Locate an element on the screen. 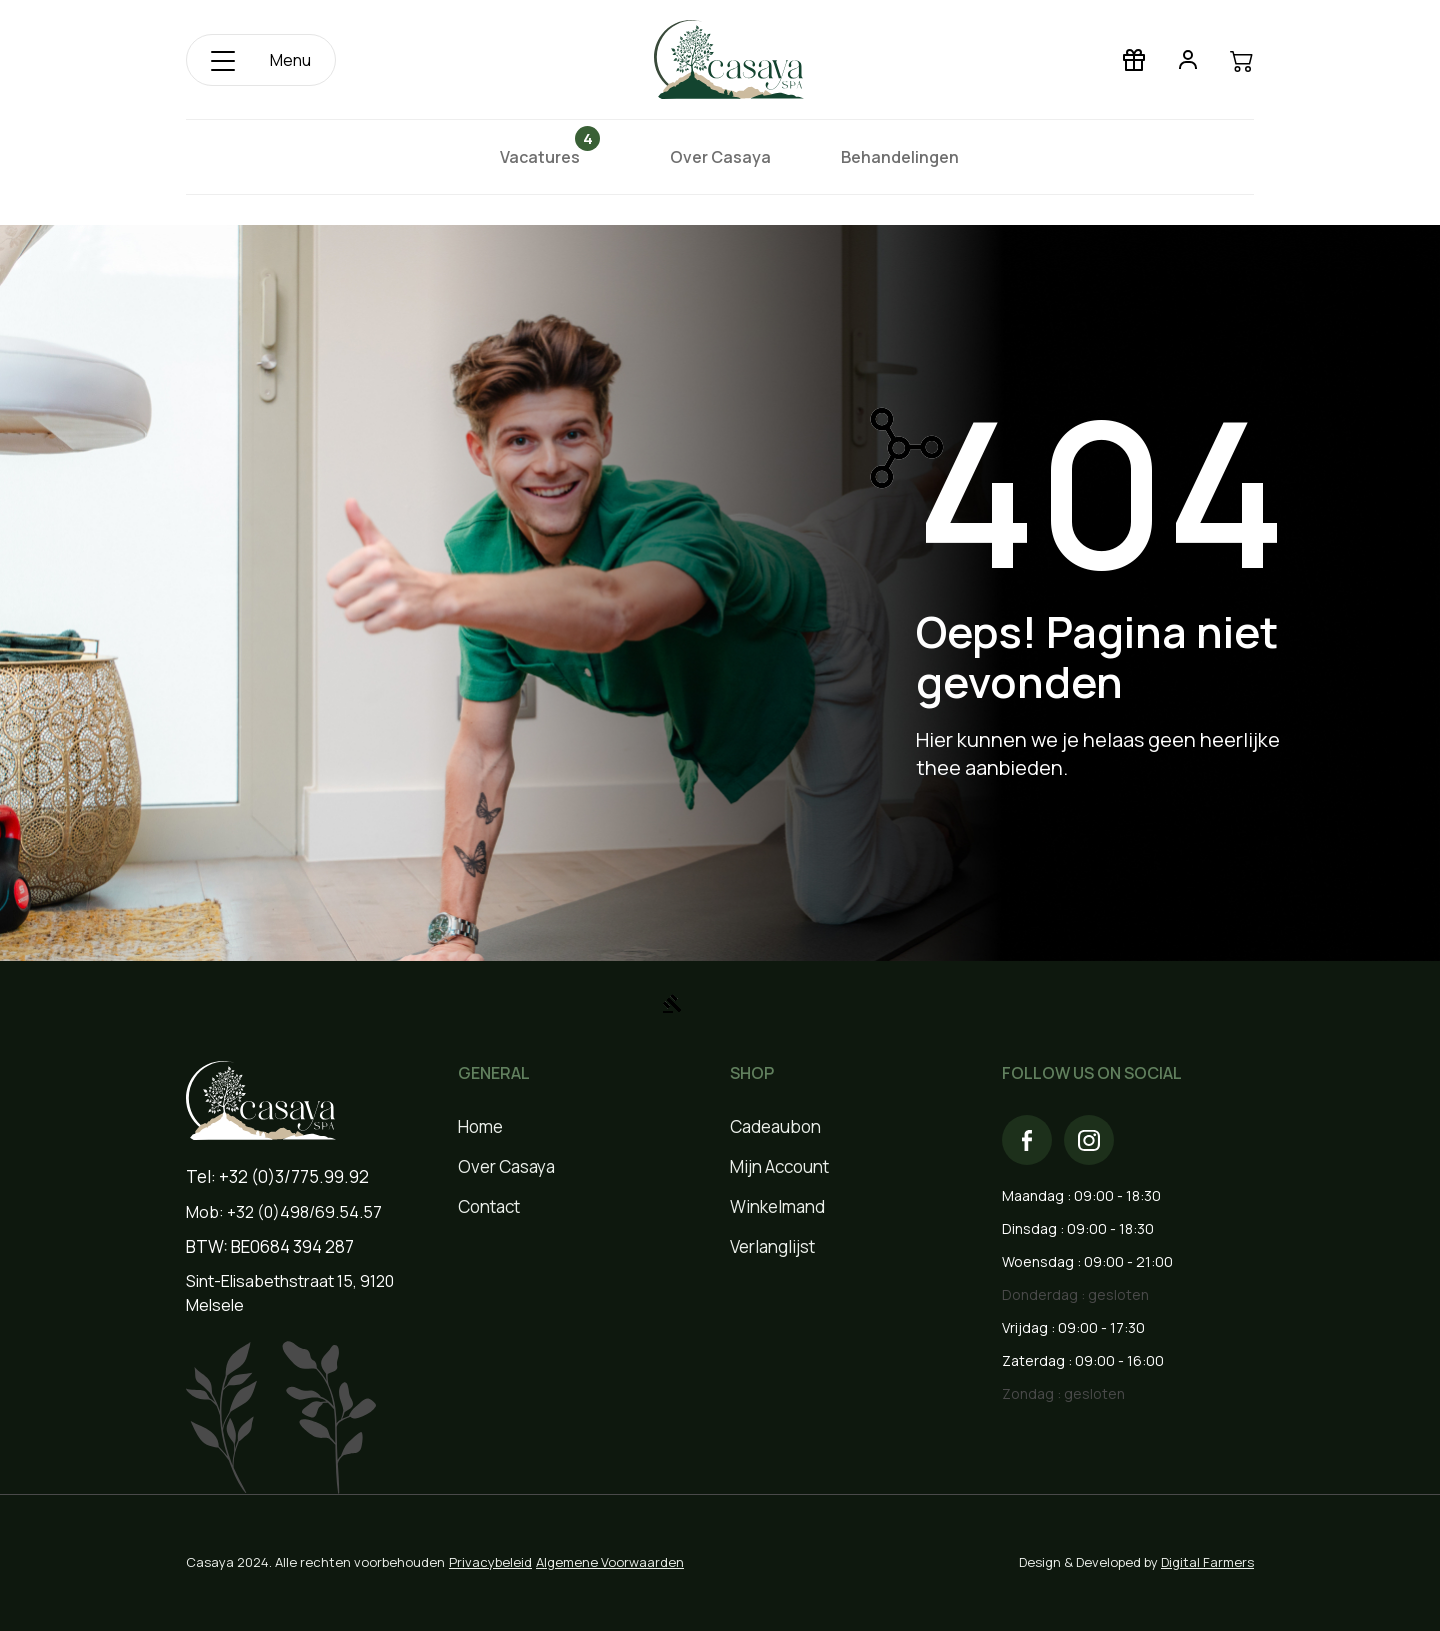 The width and height of the screenshot is (1440, 1631). access legal or terms of service information is located at coordinates (672, 1003).